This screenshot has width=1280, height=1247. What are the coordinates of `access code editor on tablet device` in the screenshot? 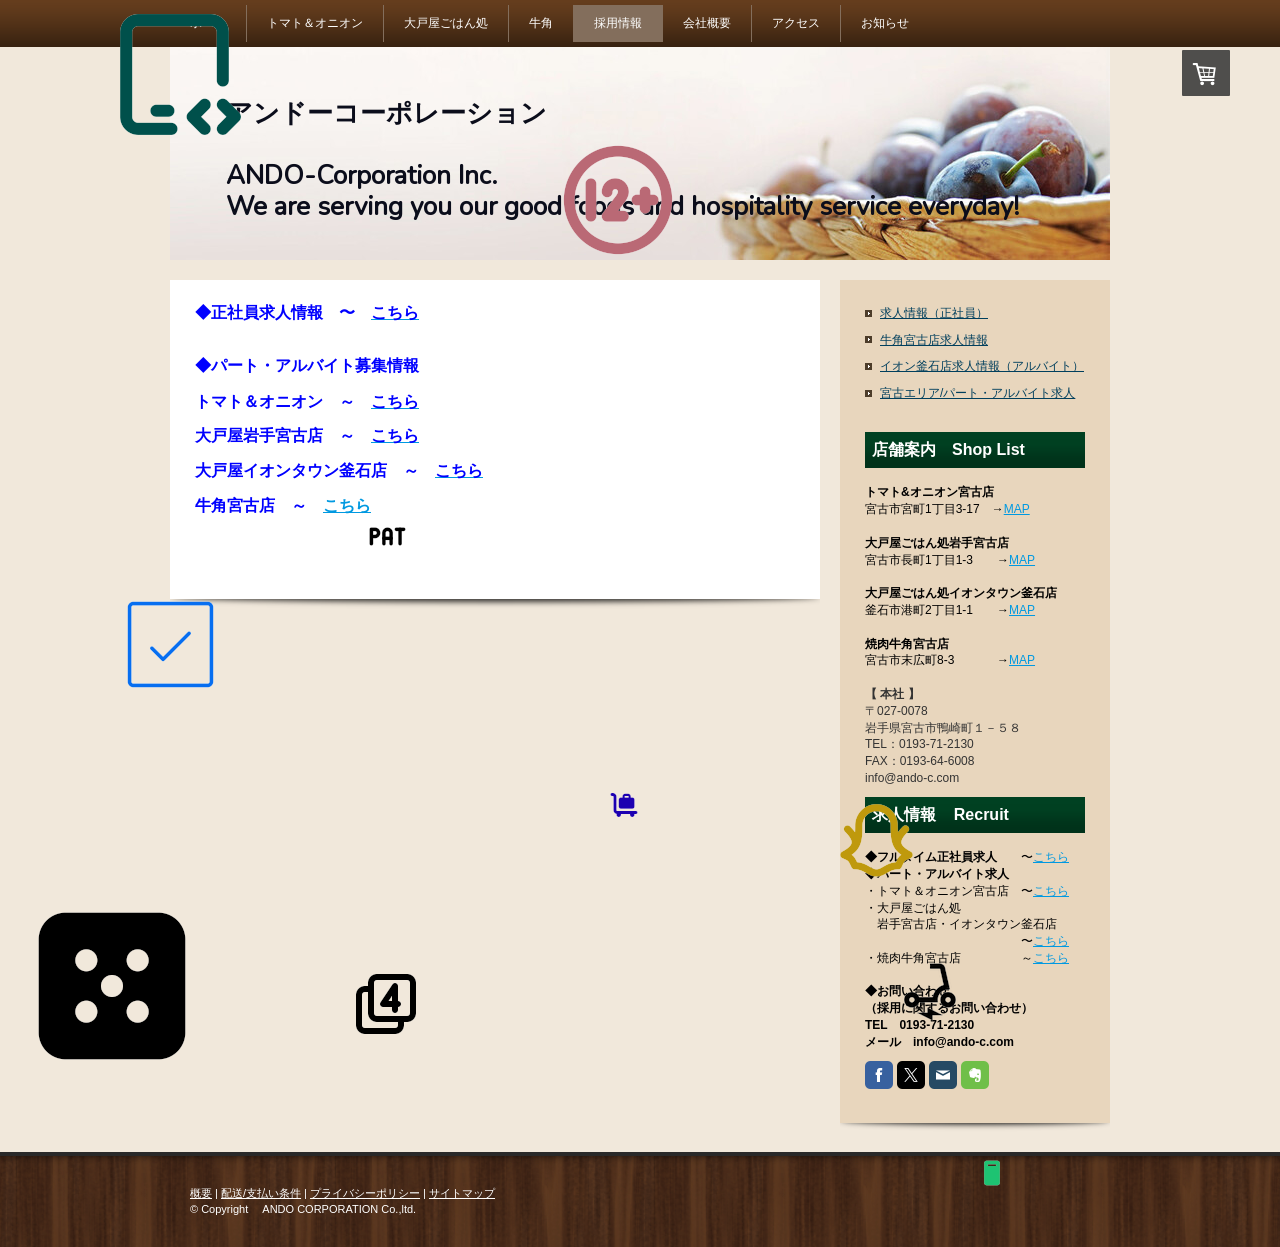 It's located at (174, 74).